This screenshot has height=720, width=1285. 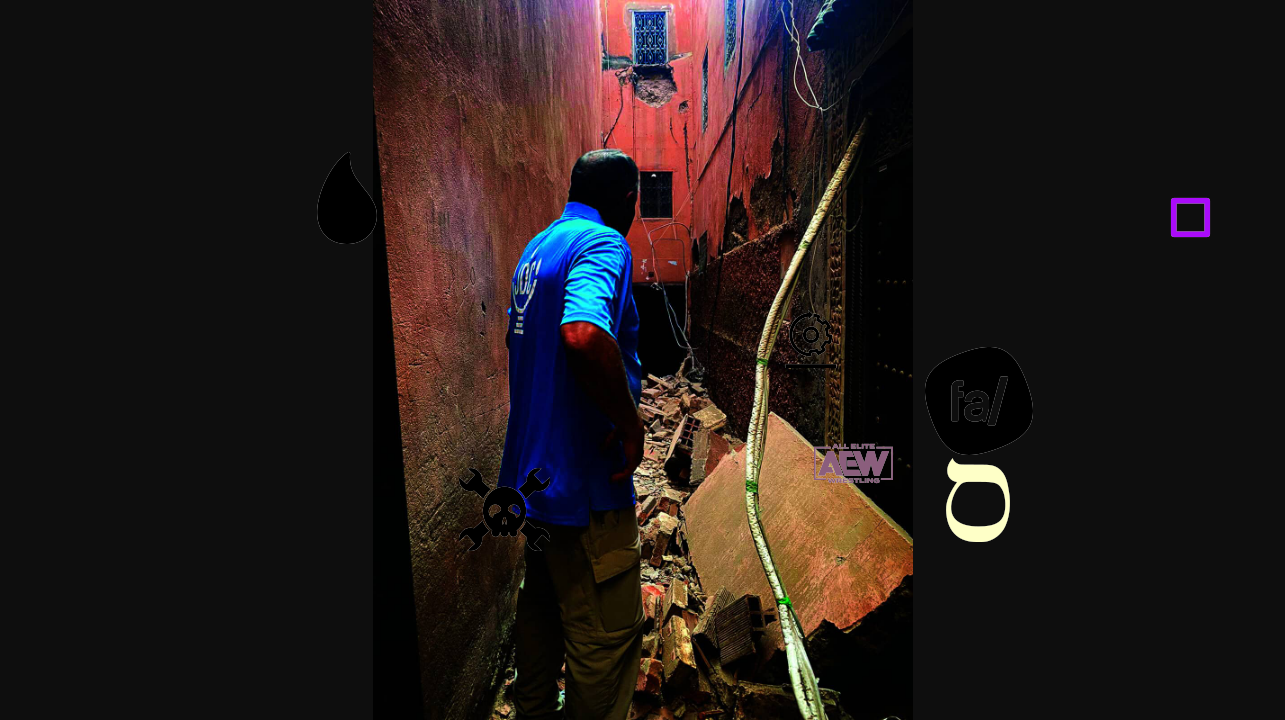 What do you see at coordinates (978, 500) in the screenshot?
I see `open the Sefaria app` at bounding box center [978, 500].